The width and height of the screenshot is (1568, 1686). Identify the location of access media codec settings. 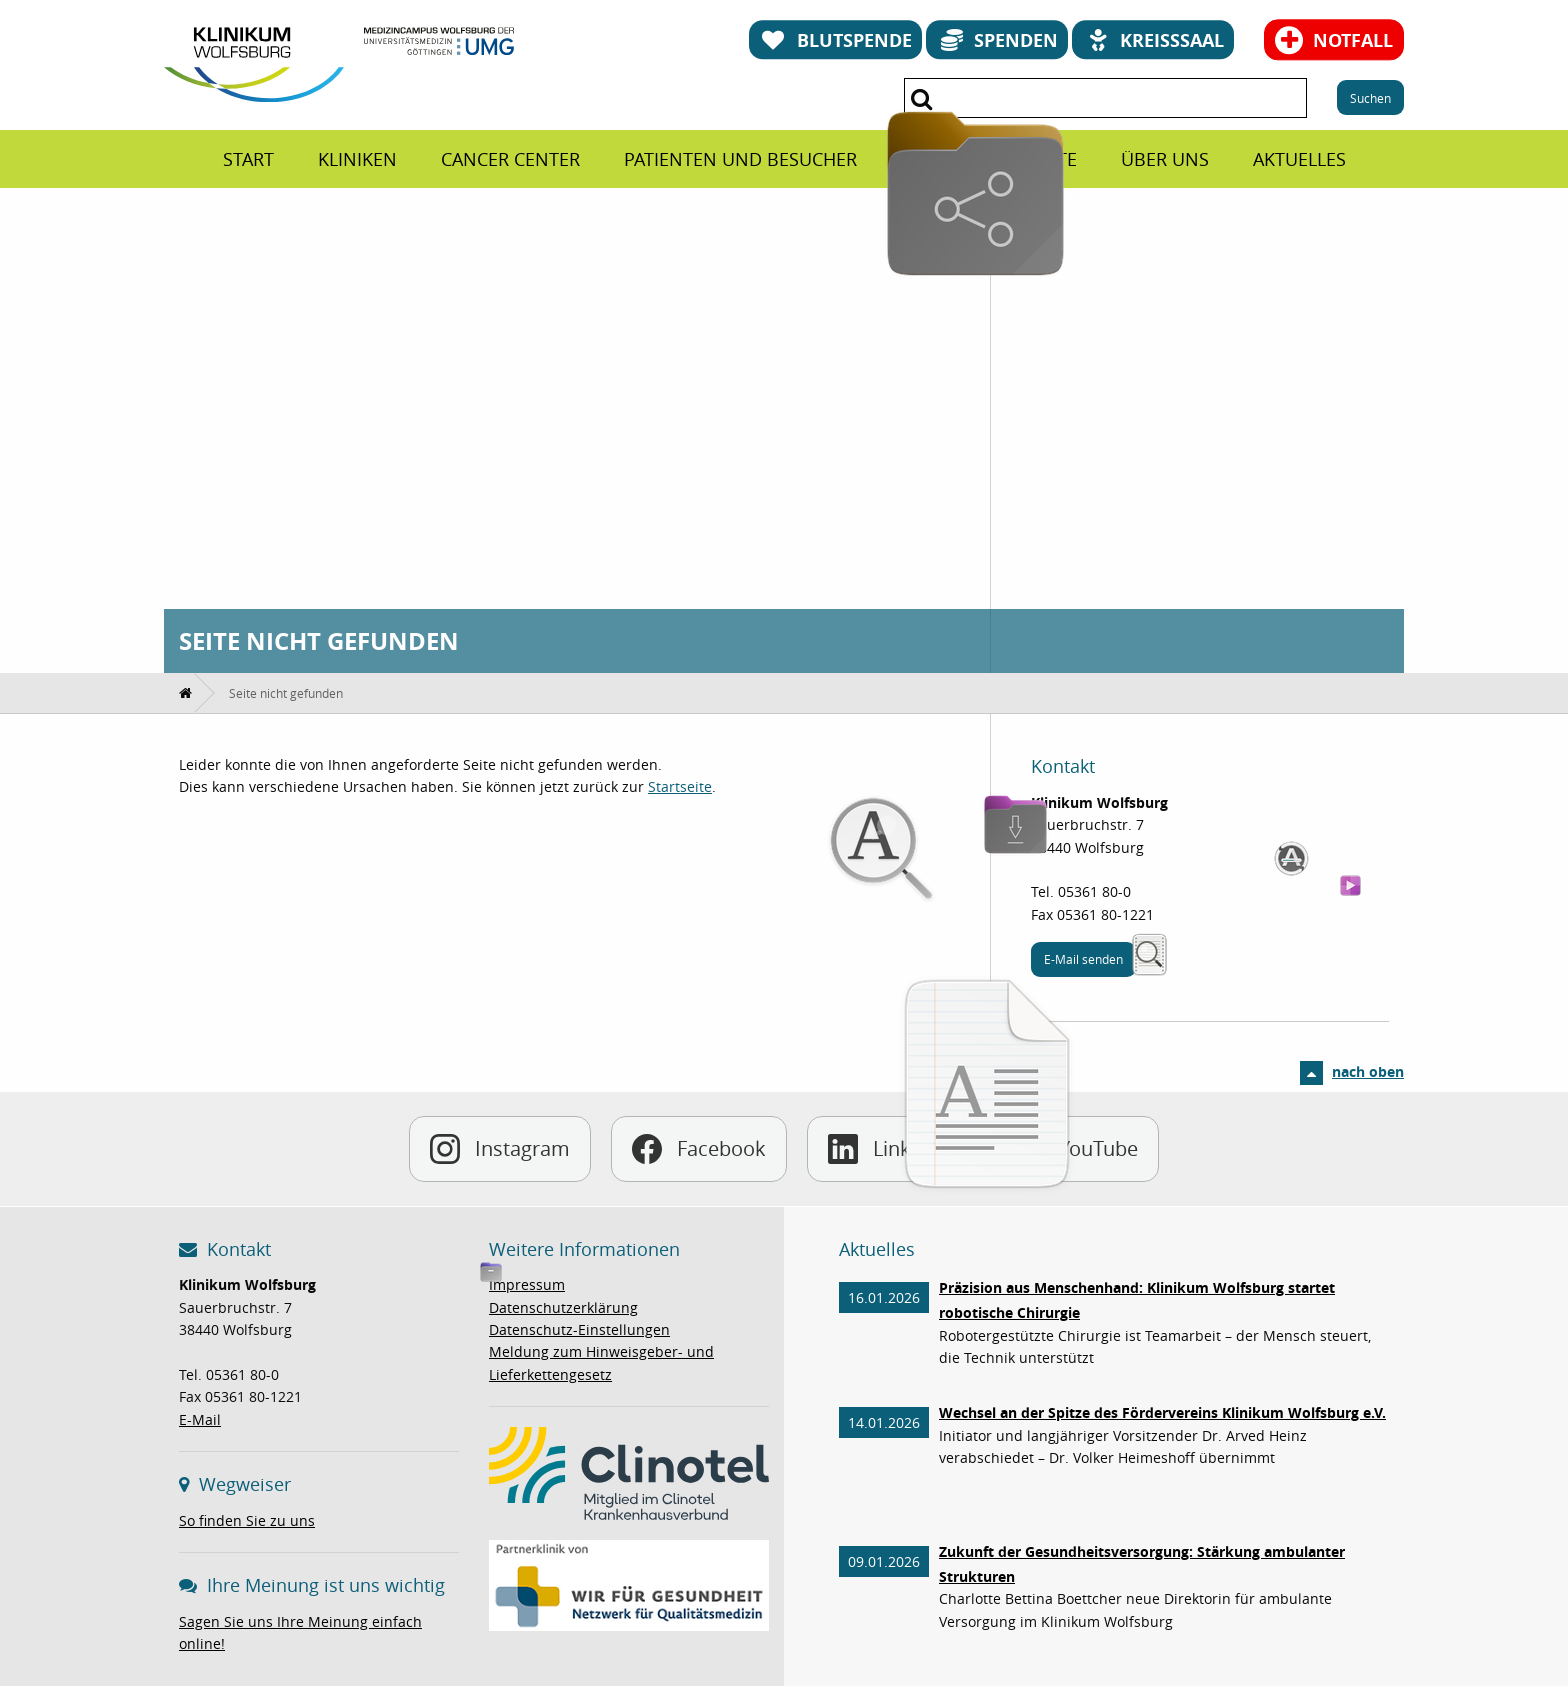
(1350, 885).